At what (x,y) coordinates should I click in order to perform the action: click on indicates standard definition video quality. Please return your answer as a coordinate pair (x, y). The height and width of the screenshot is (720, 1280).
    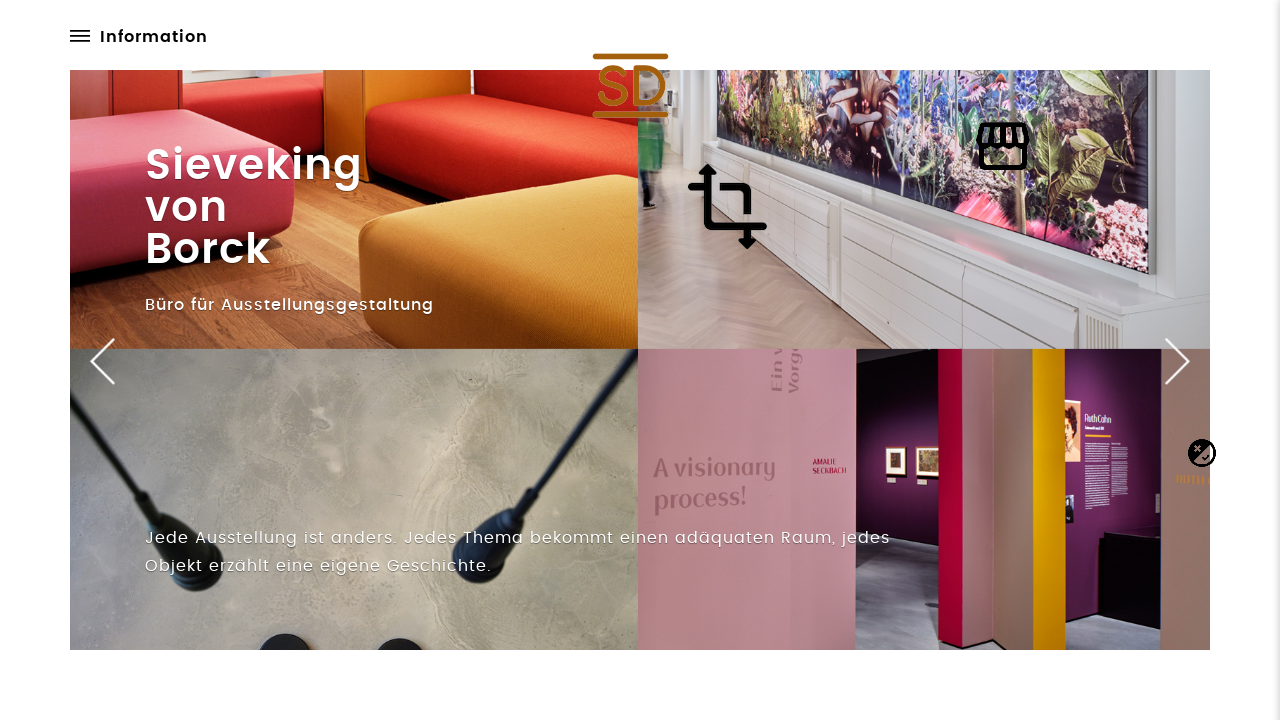
    Looking at the image, I should click on (630, 85).